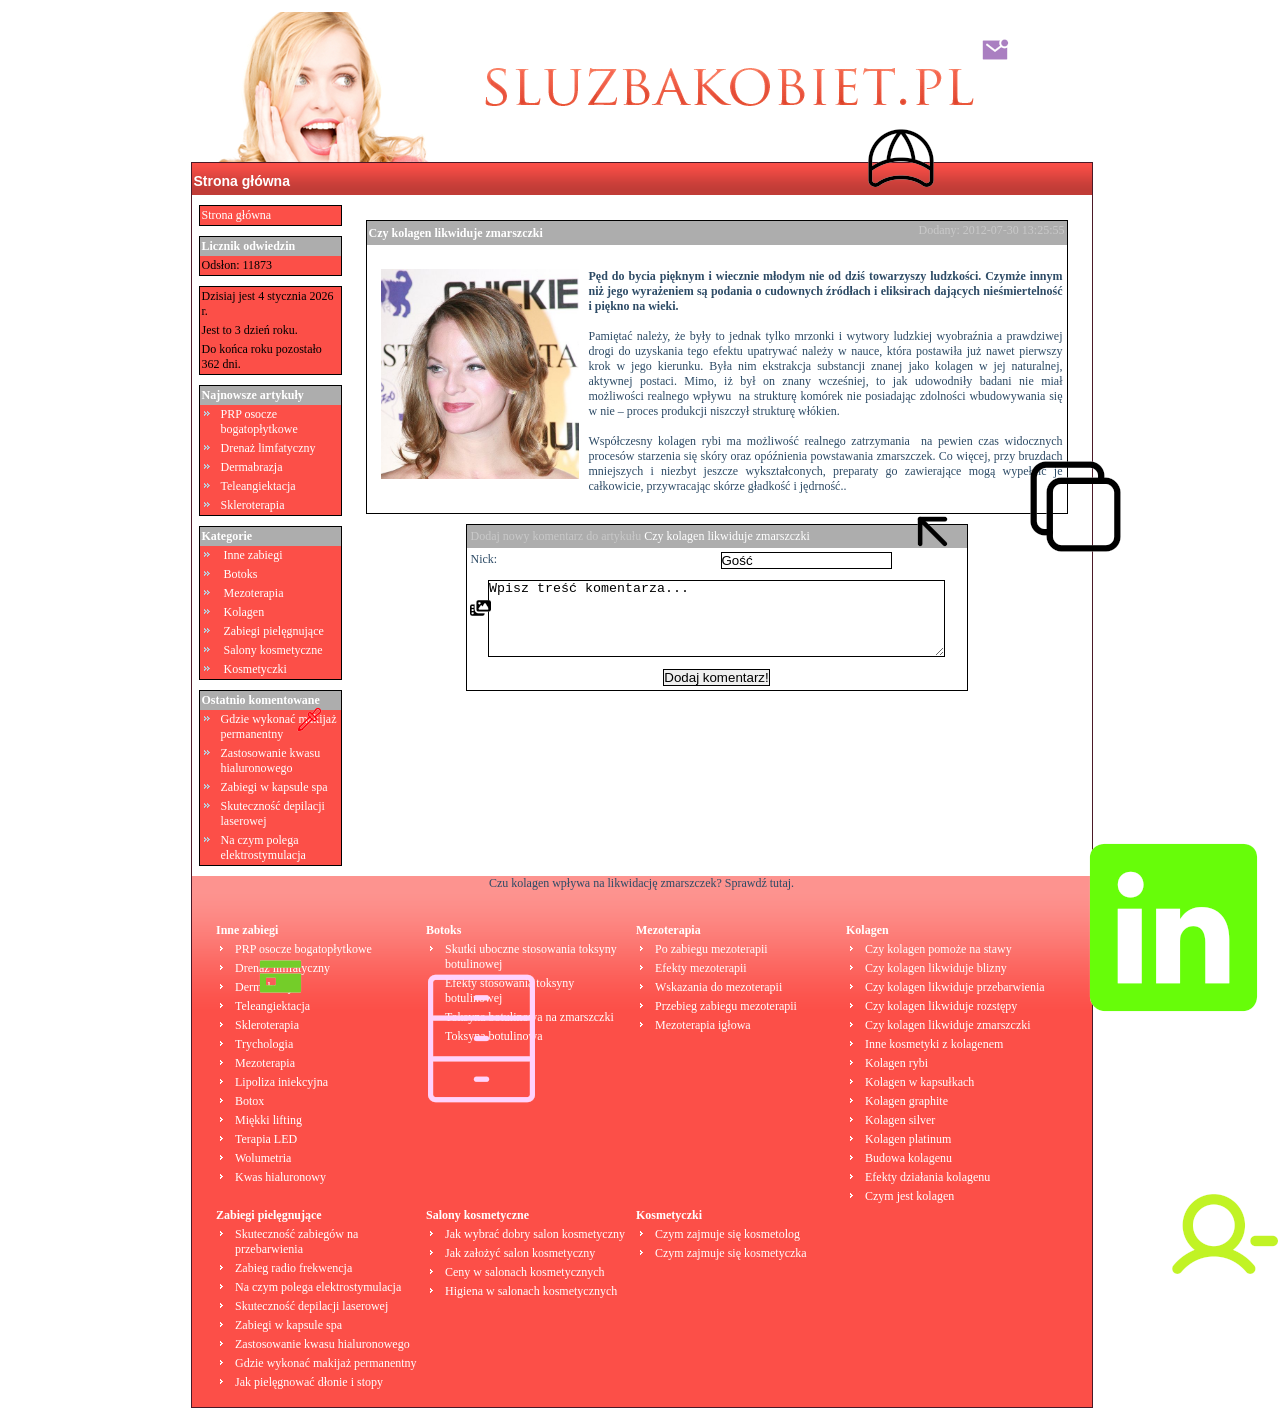  Describe the element at coordinates (280, 976) in the screenshot. I see `manage payment methods` at that location.